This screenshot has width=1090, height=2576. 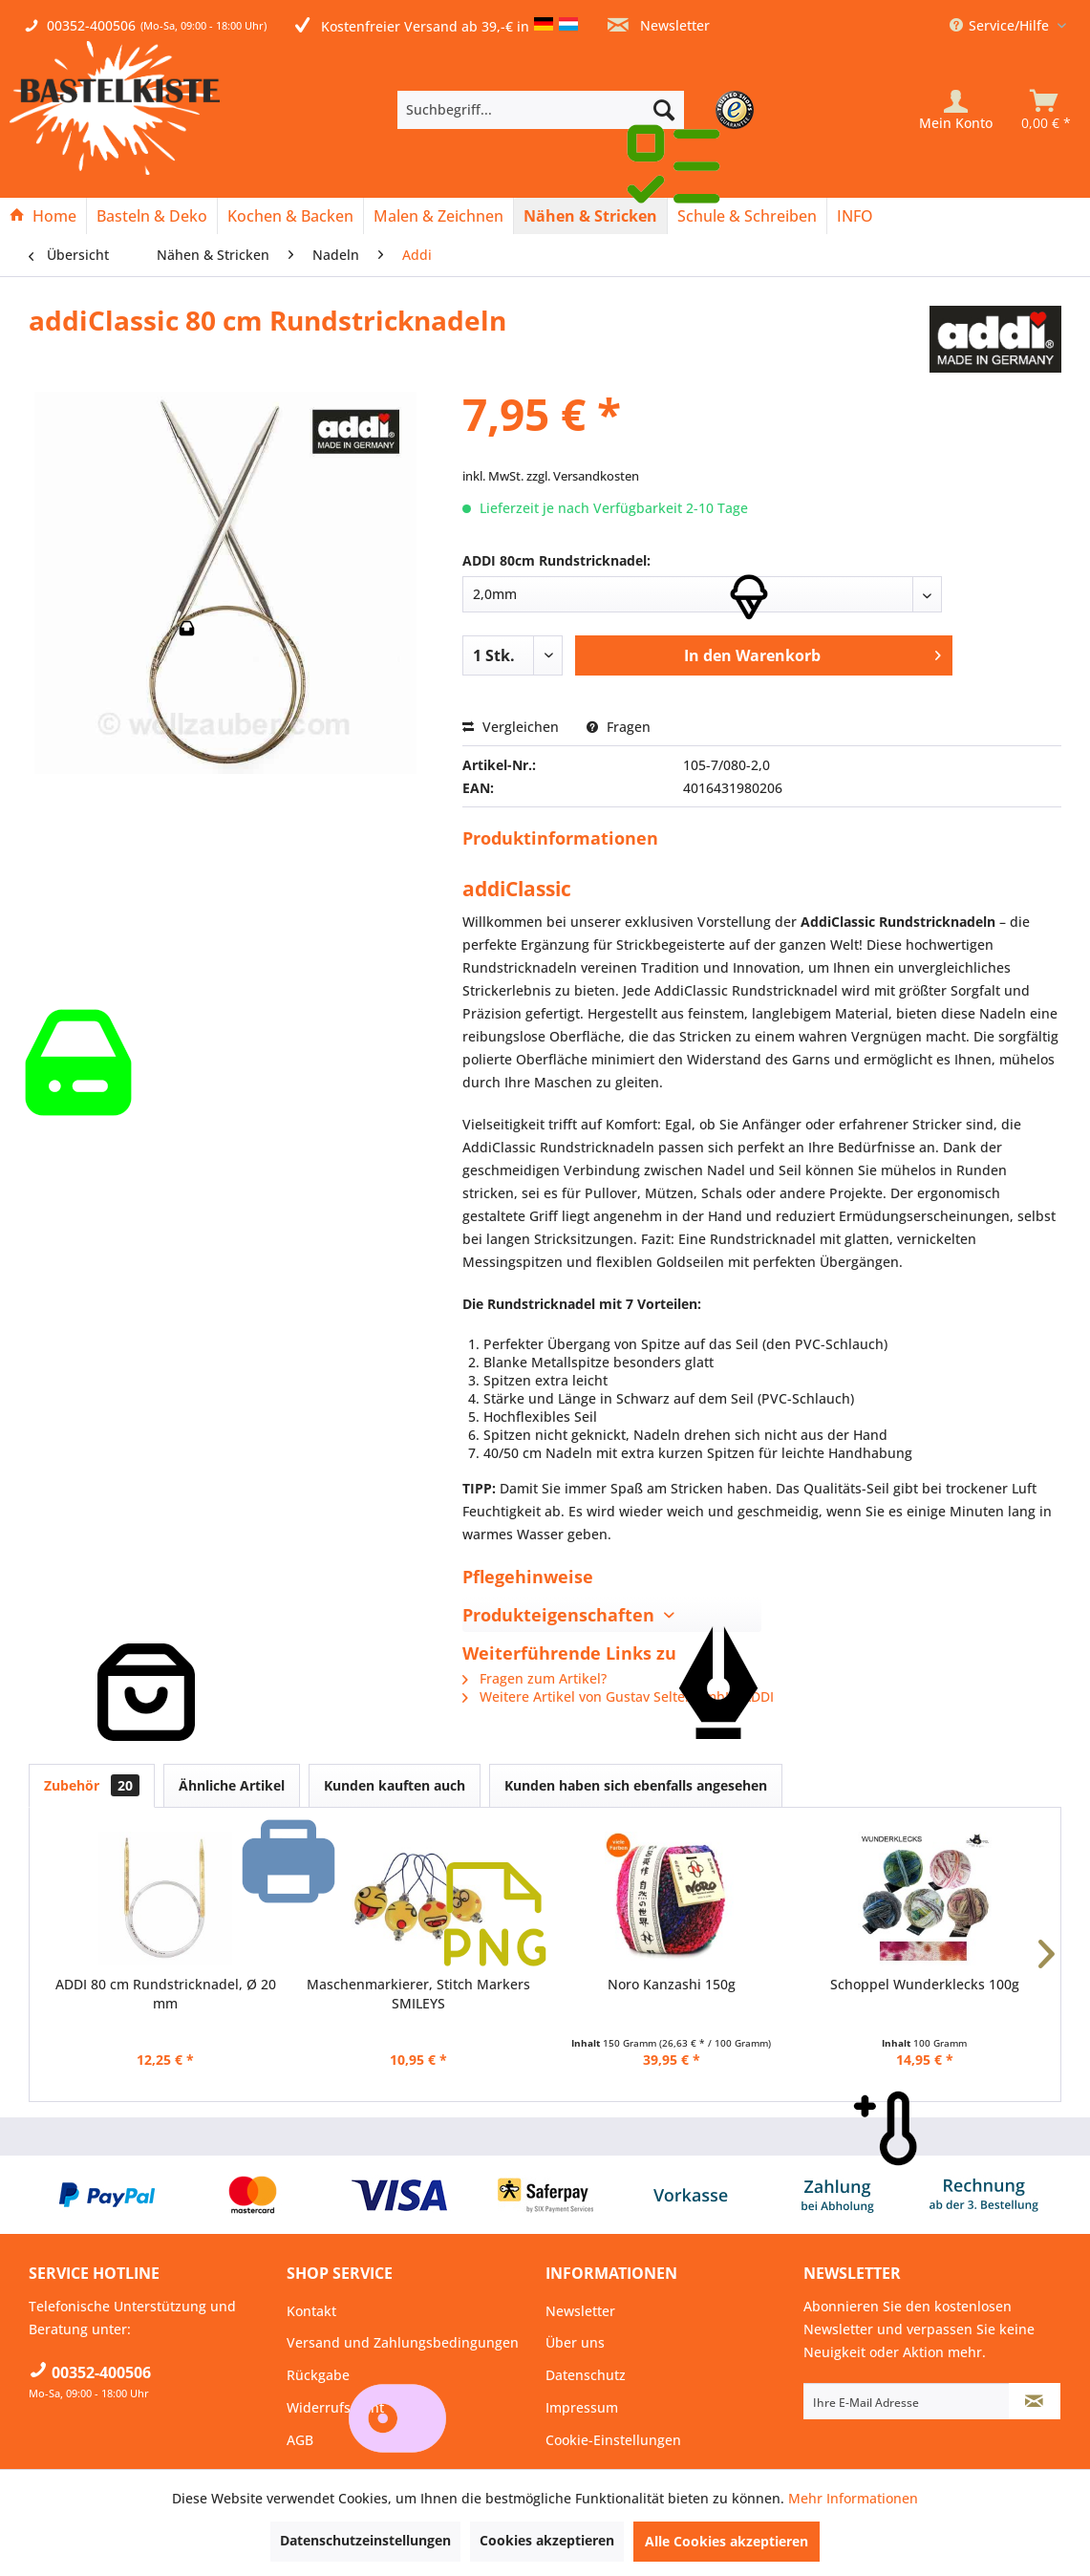 I want to click on a PNG image file, so click(x=494, y=1919).